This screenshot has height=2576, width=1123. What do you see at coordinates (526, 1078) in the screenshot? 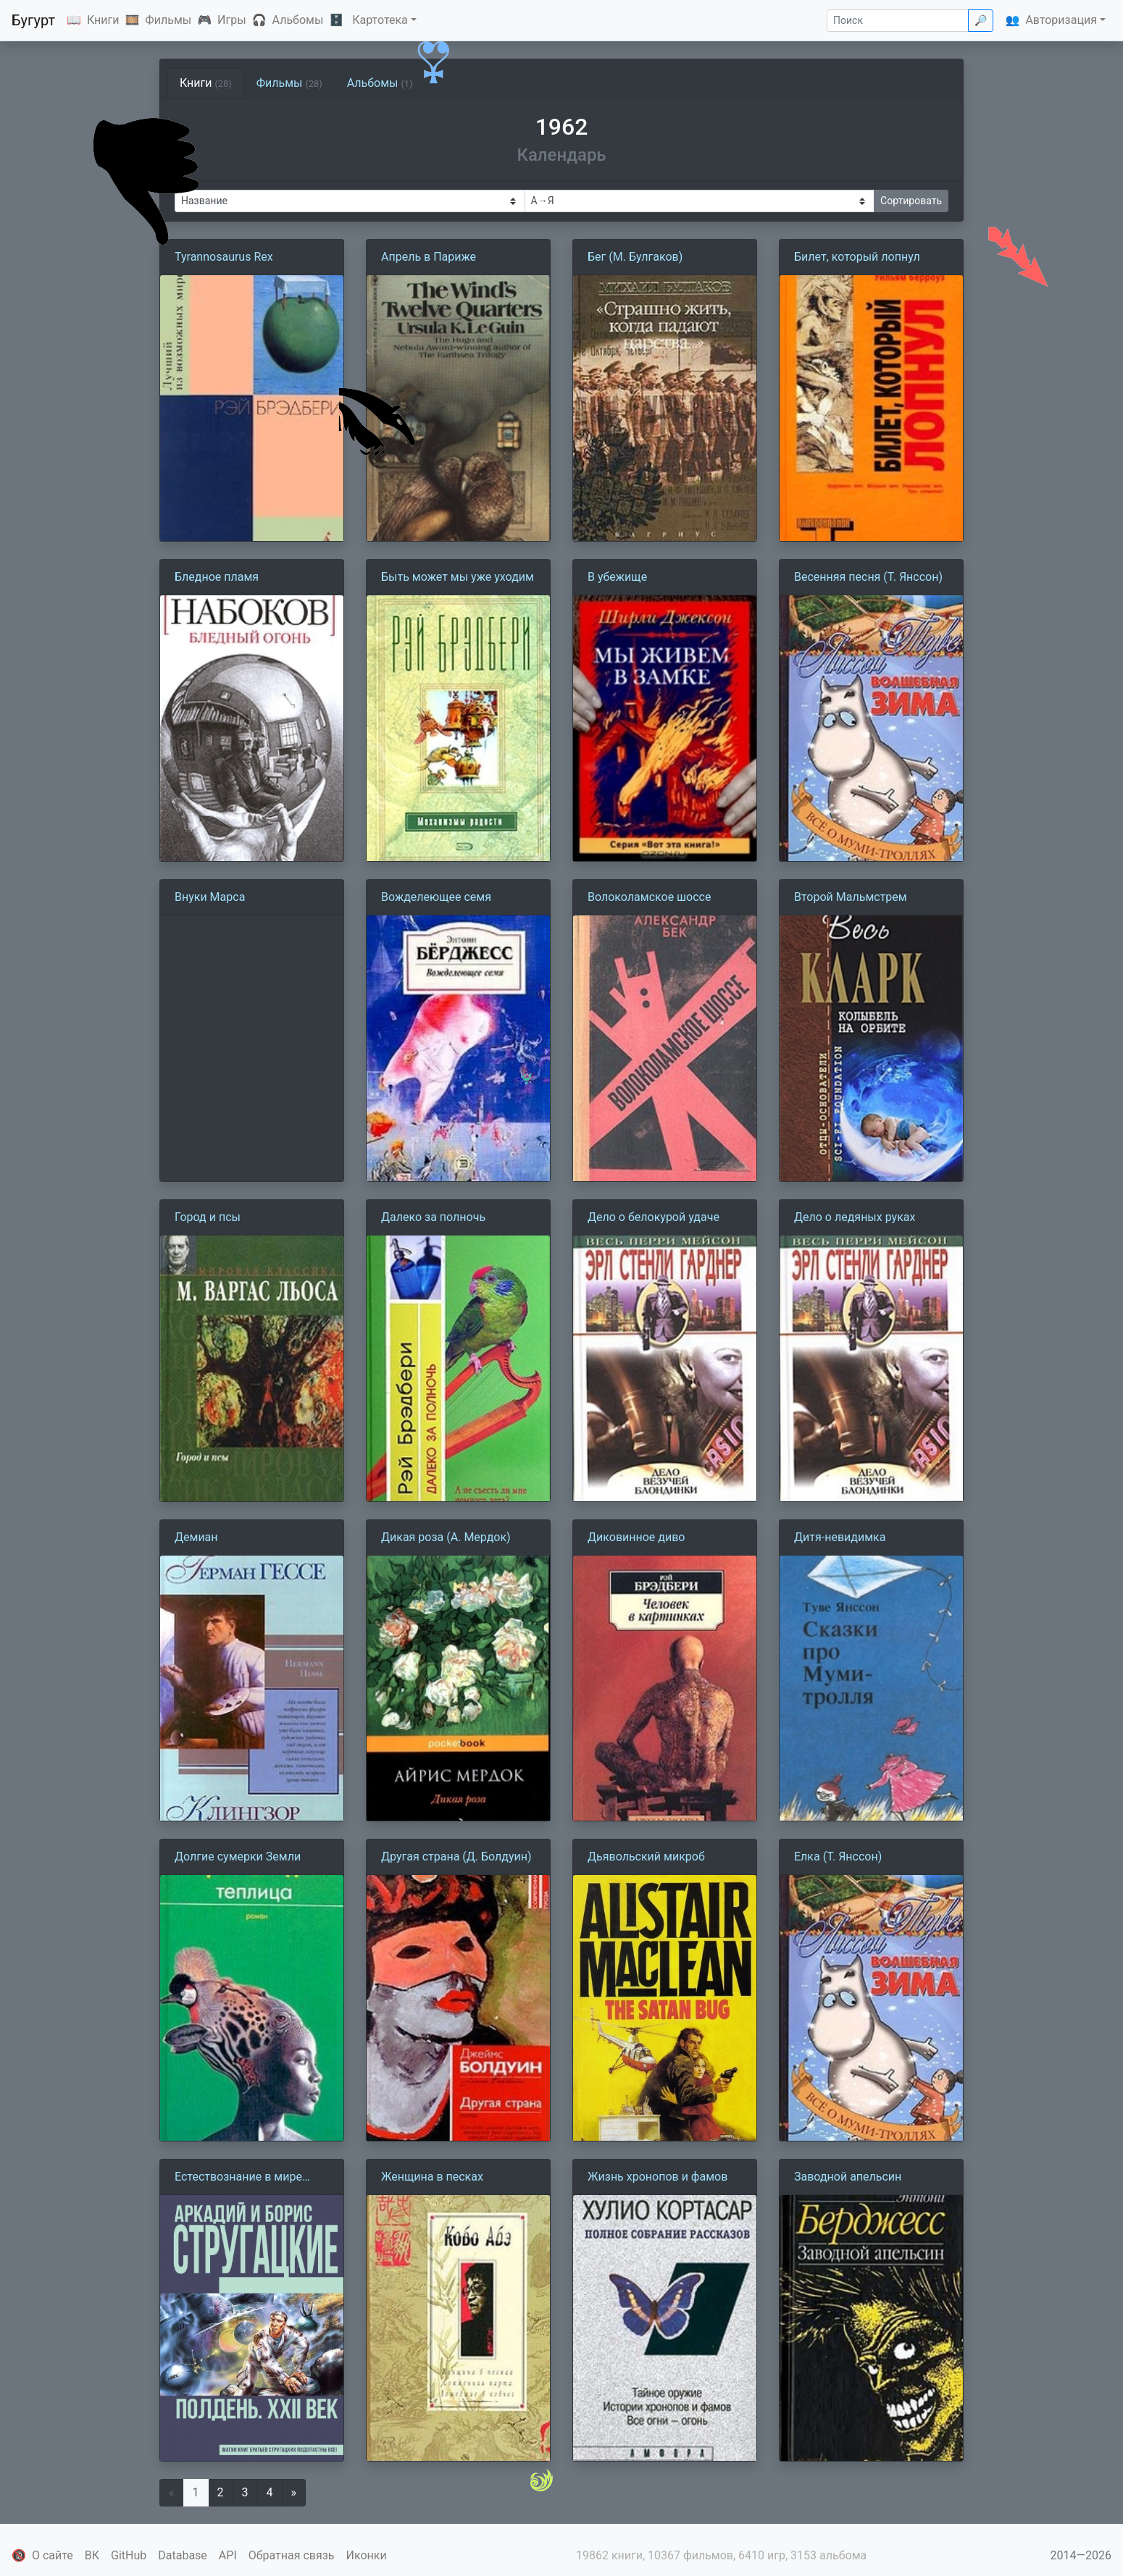
I see `activate electrical or energy-based ability` at bounding box center [526, 1078].